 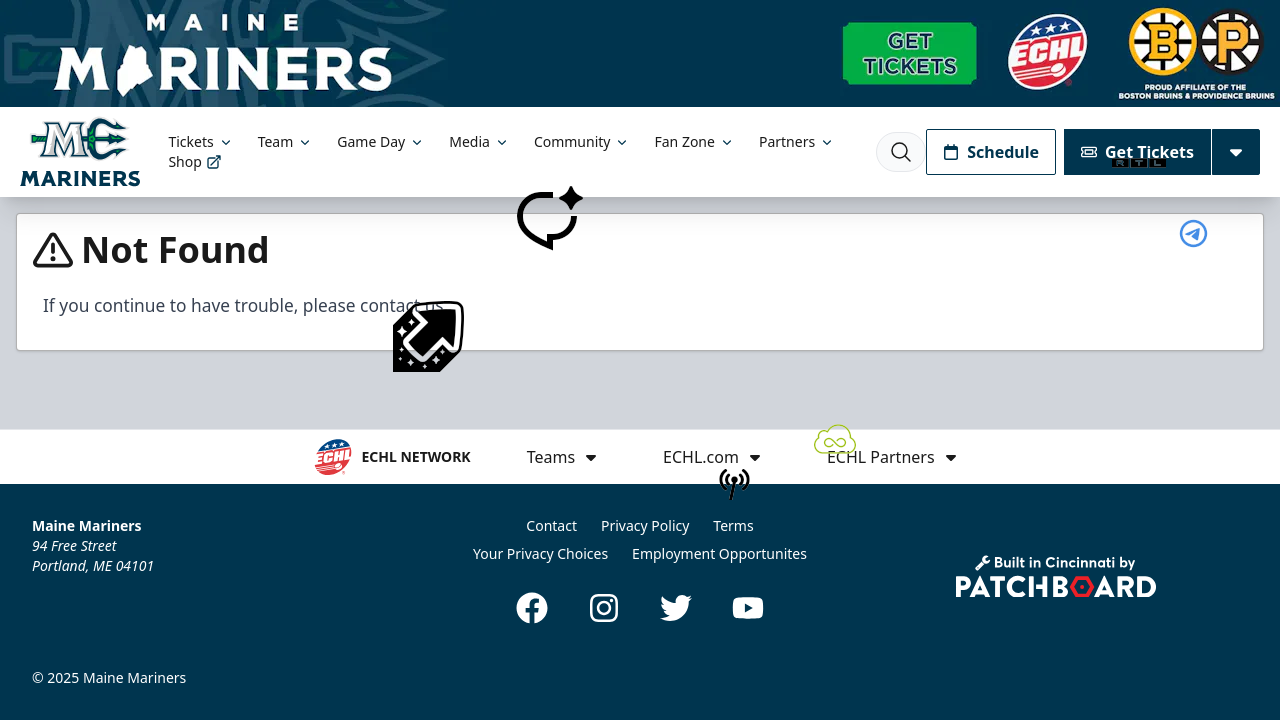 I want to click on open Telegram messaging app, so click(x=1193, y=233).